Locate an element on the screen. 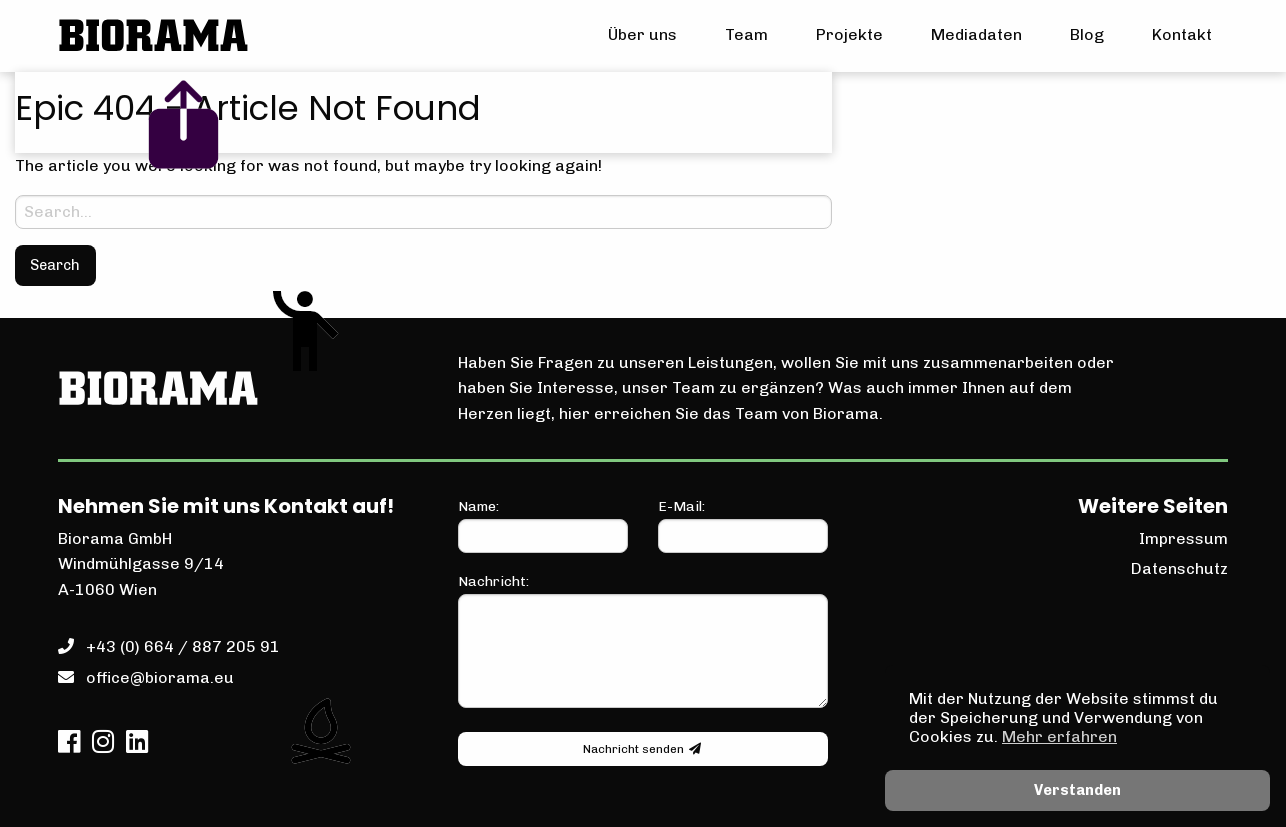  share this content is located at coordinates (183, 124).